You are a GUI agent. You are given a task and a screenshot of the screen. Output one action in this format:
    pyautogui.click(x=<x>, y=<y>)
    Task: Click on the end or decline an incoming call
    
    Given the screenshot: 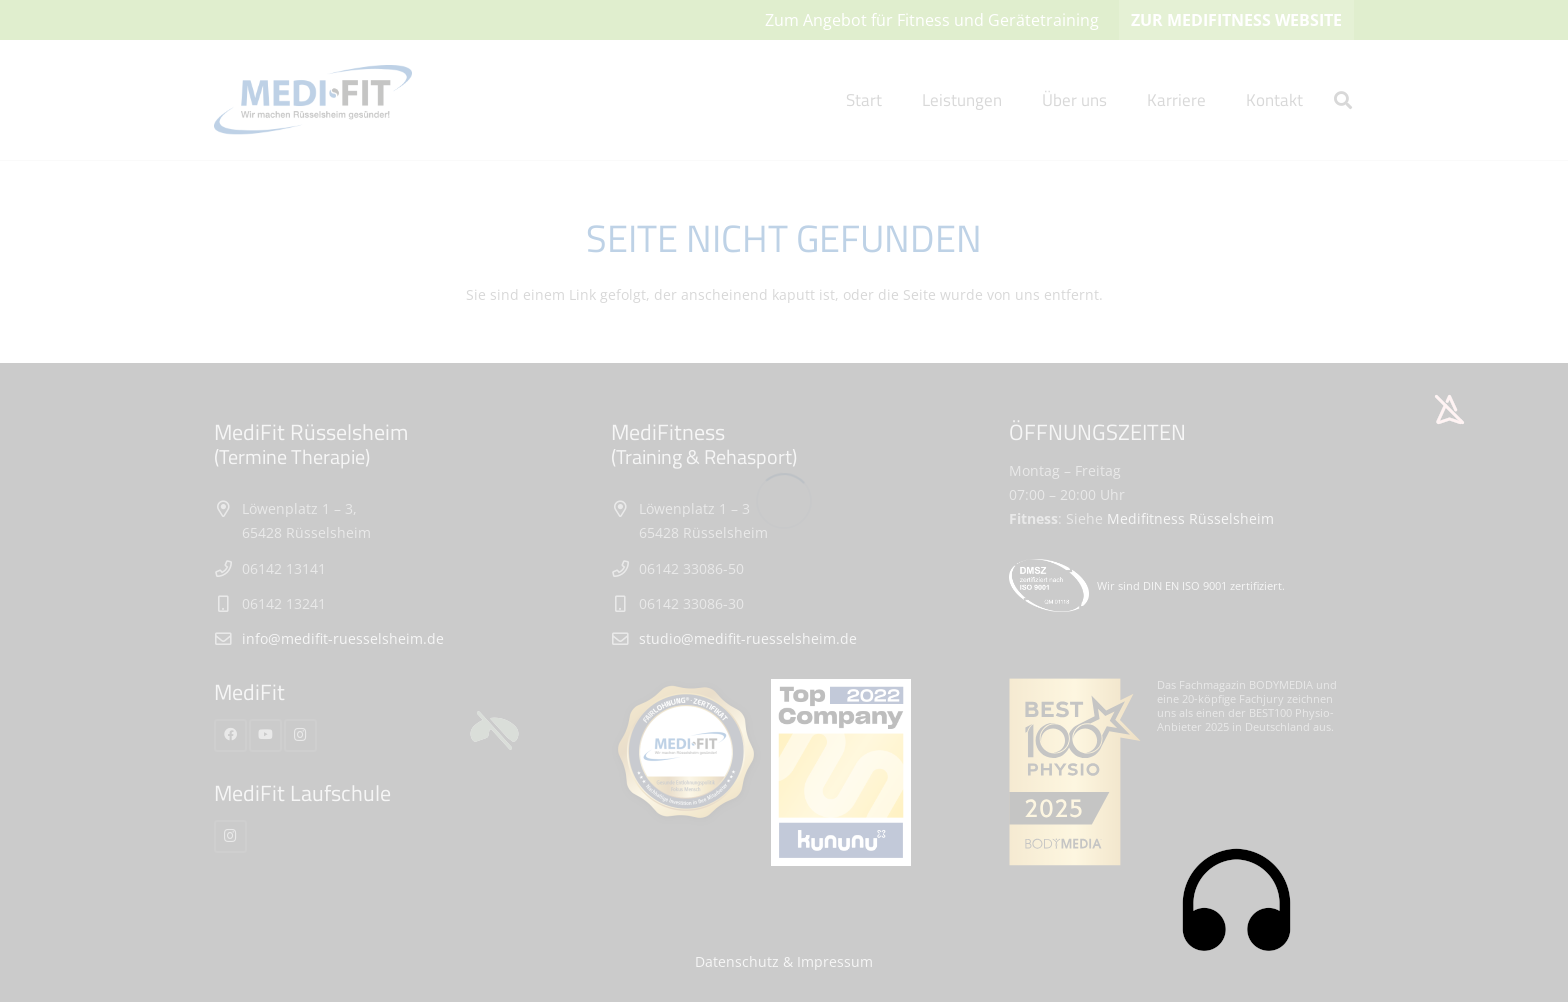 What is the action you would take?
    pyautogui.click(x=494, y=730)
    